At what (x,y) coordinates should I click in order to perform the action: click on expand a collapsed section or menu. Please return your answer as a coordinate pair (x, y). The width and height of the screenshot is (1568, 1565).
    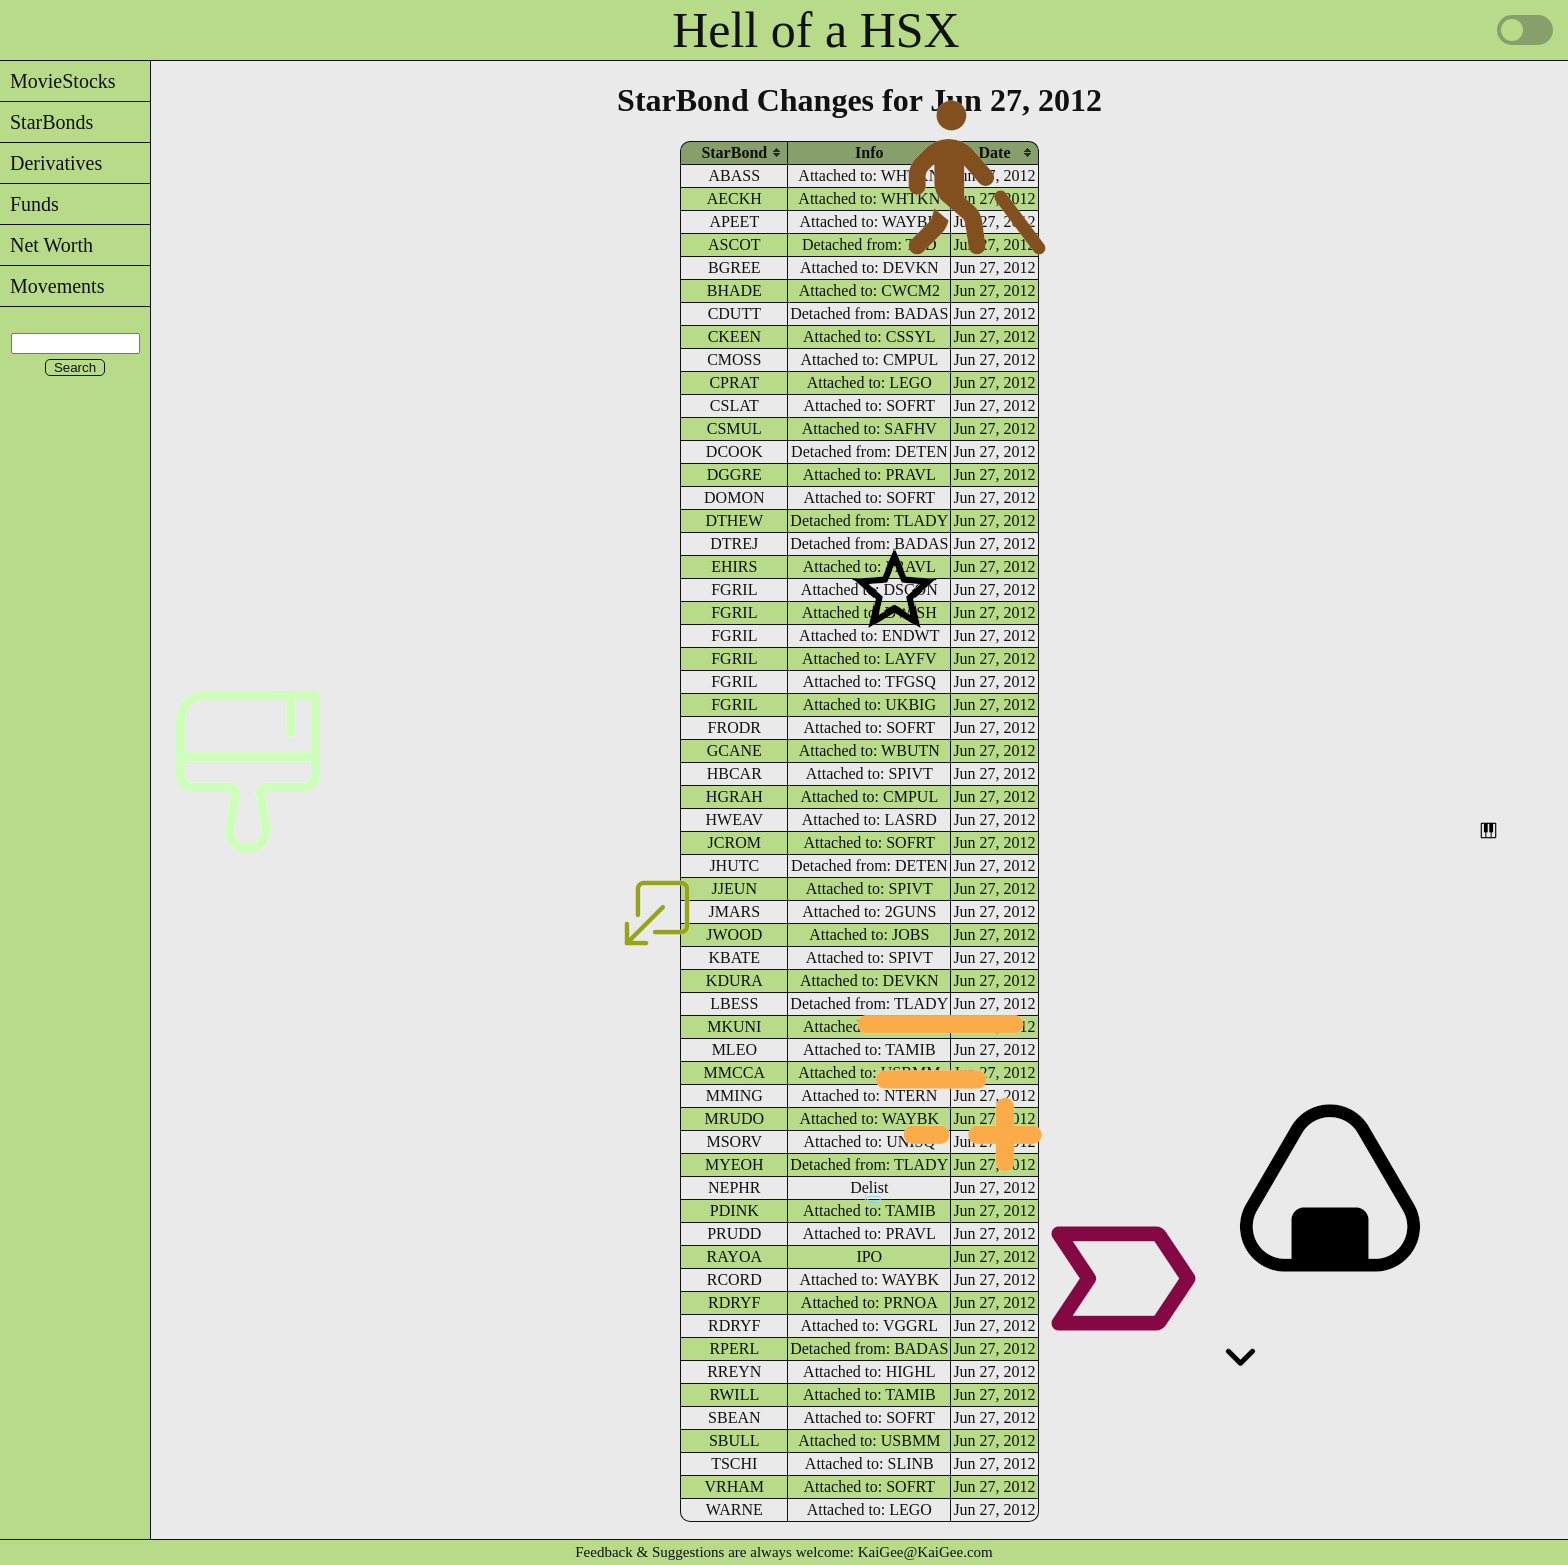
    Looking at the image, I should click on (1240, 1356).